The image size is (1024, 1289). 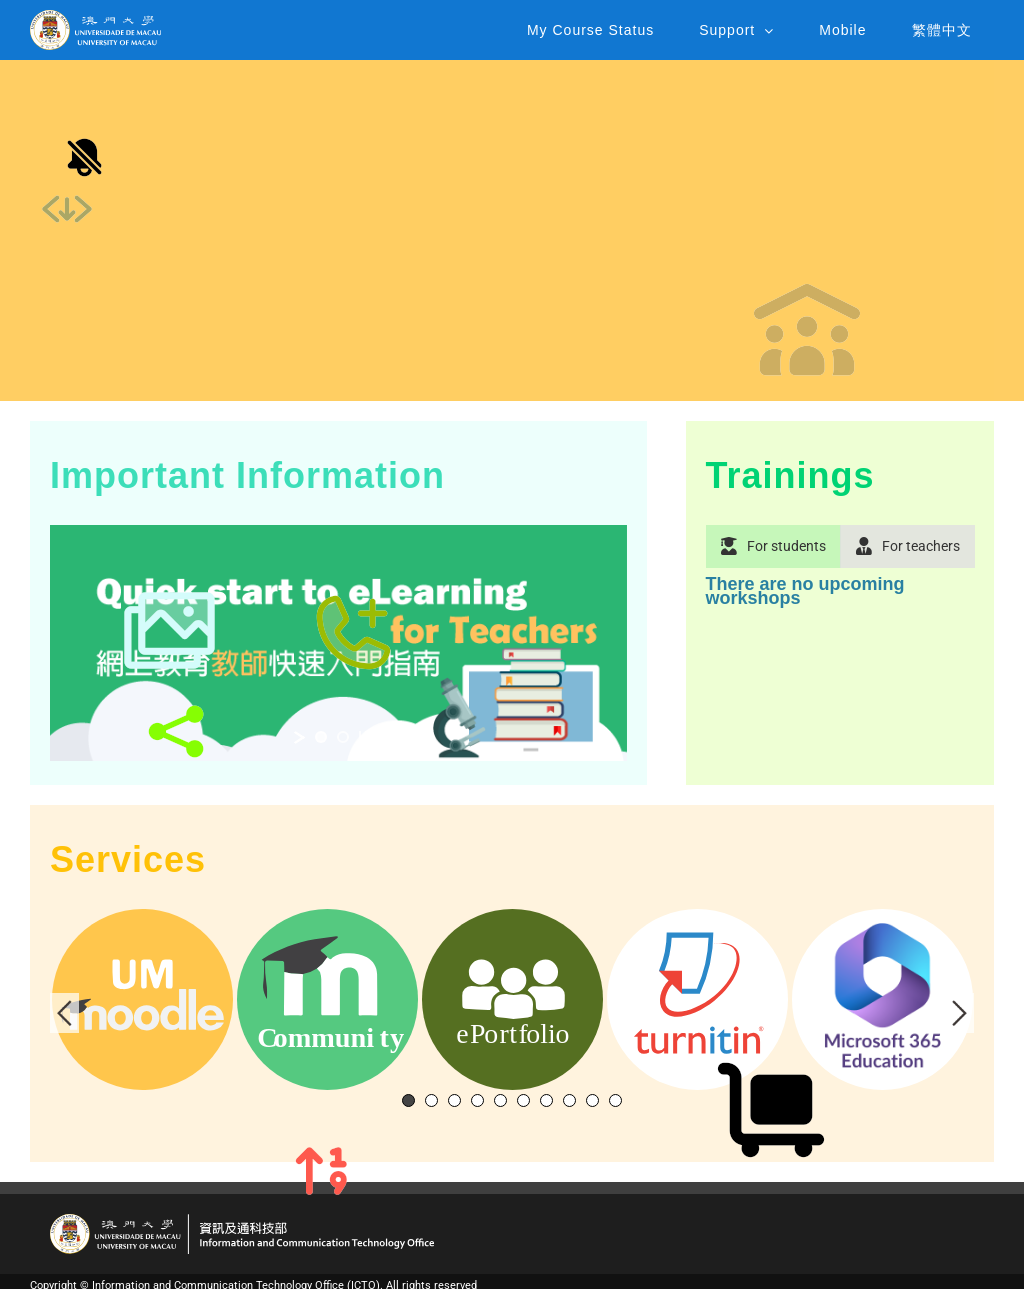 What do you see at coordinates (323, 1171) in the screenshot?
I see `sort numerically in ascending order` at bounding box center [323, 1171].